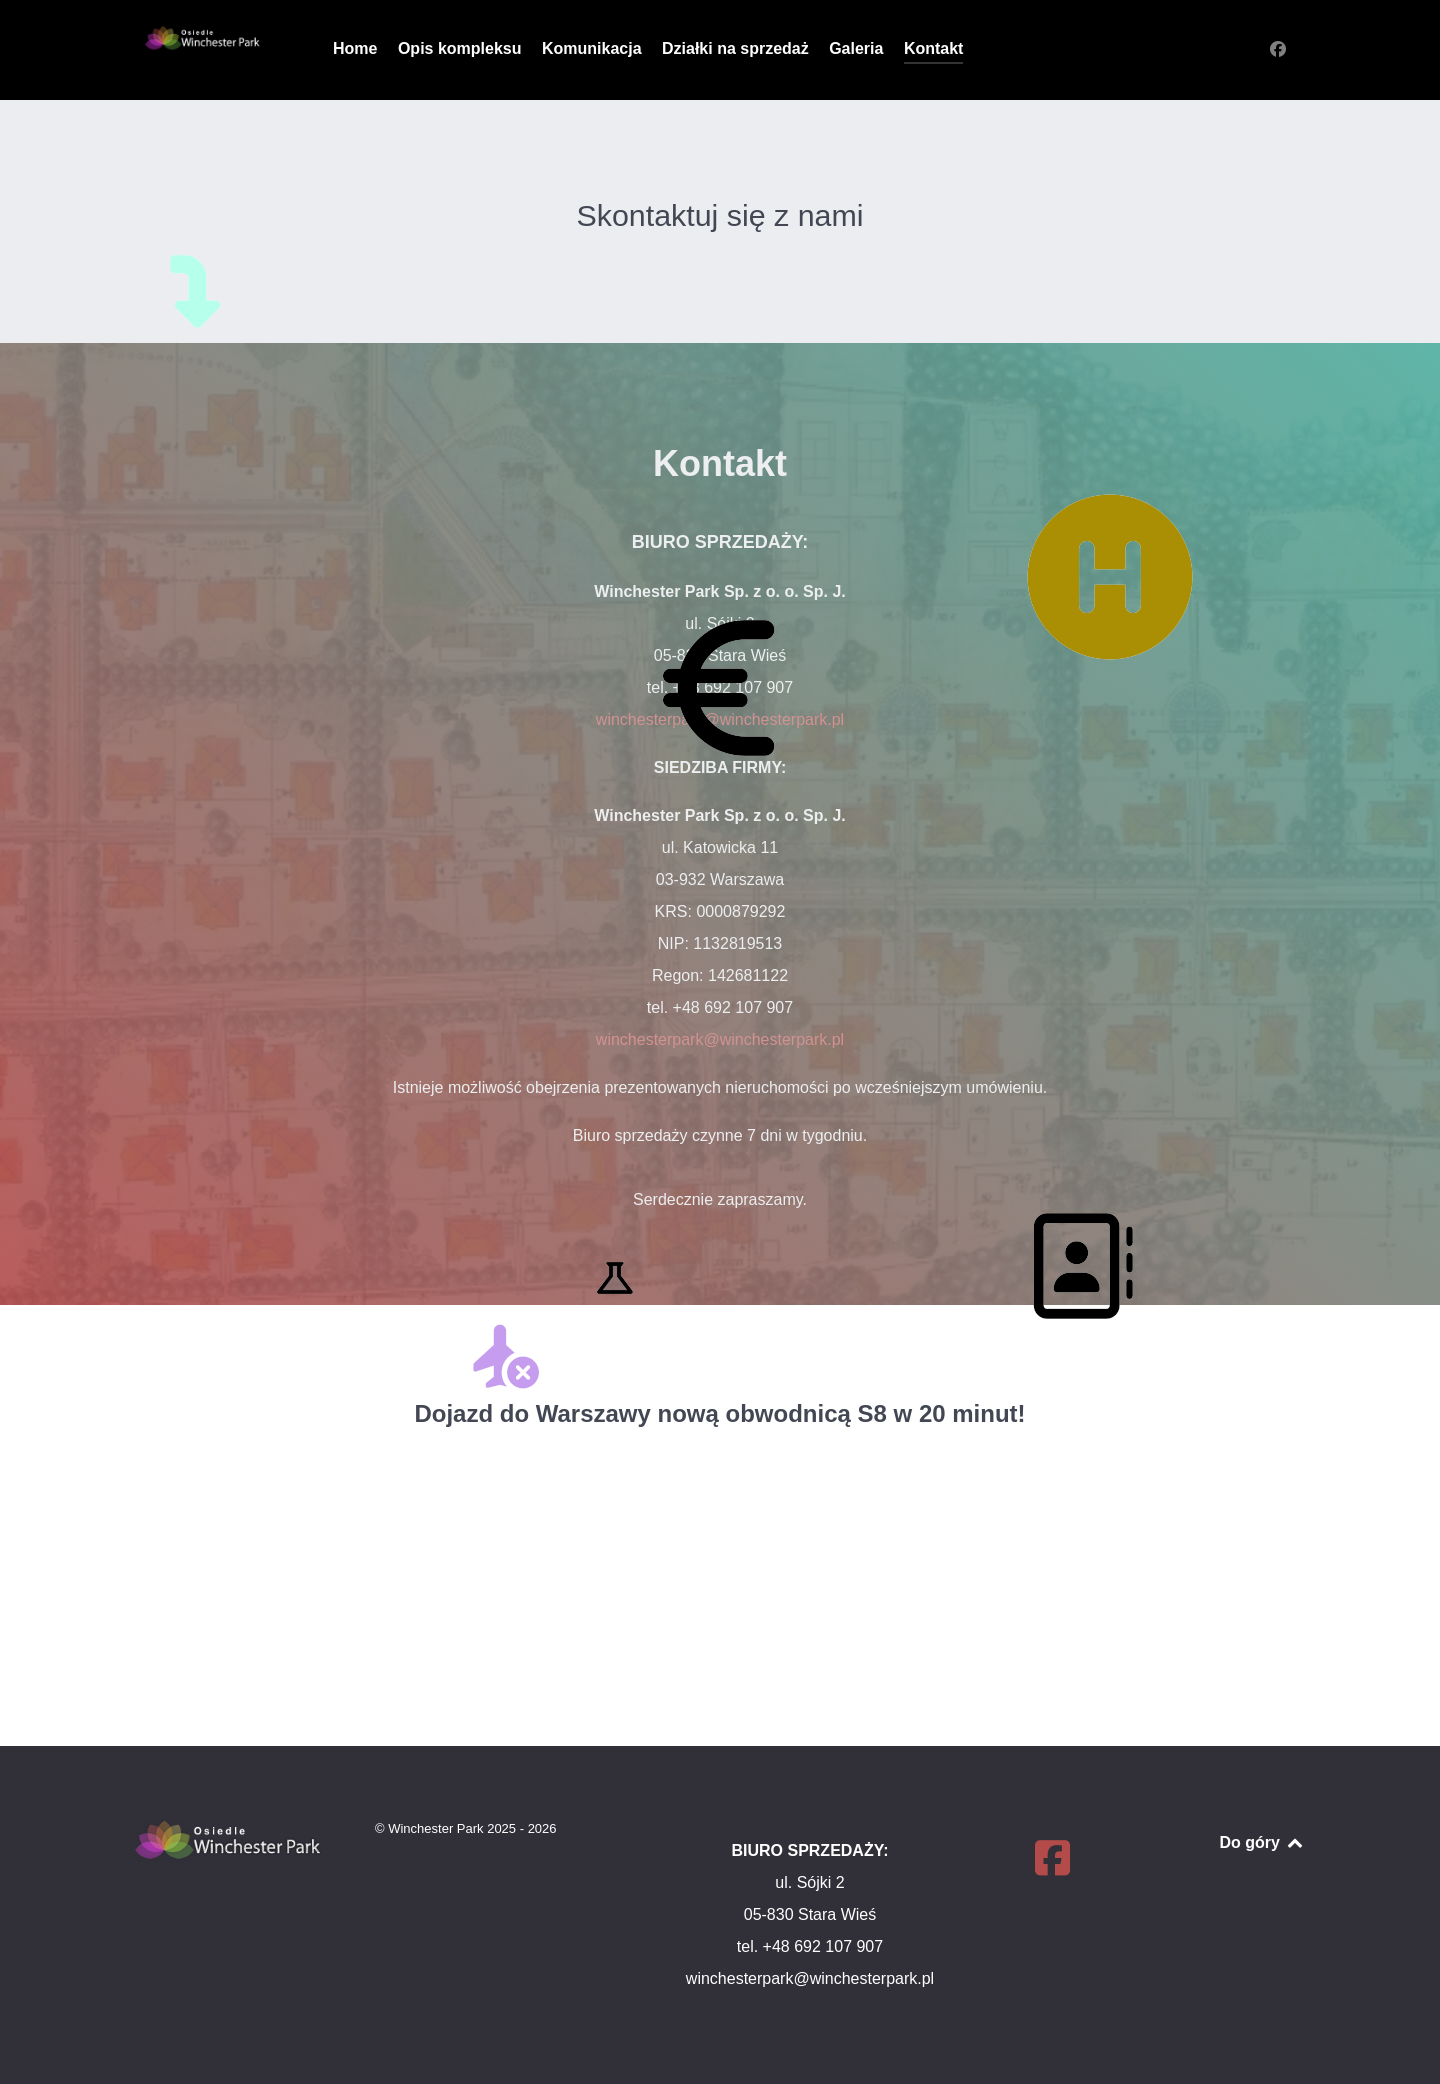  What do you see at coordinates (615, 1278) in the screenshot?
I see `access science or laboratory features` at bounding box center [615, 1278].